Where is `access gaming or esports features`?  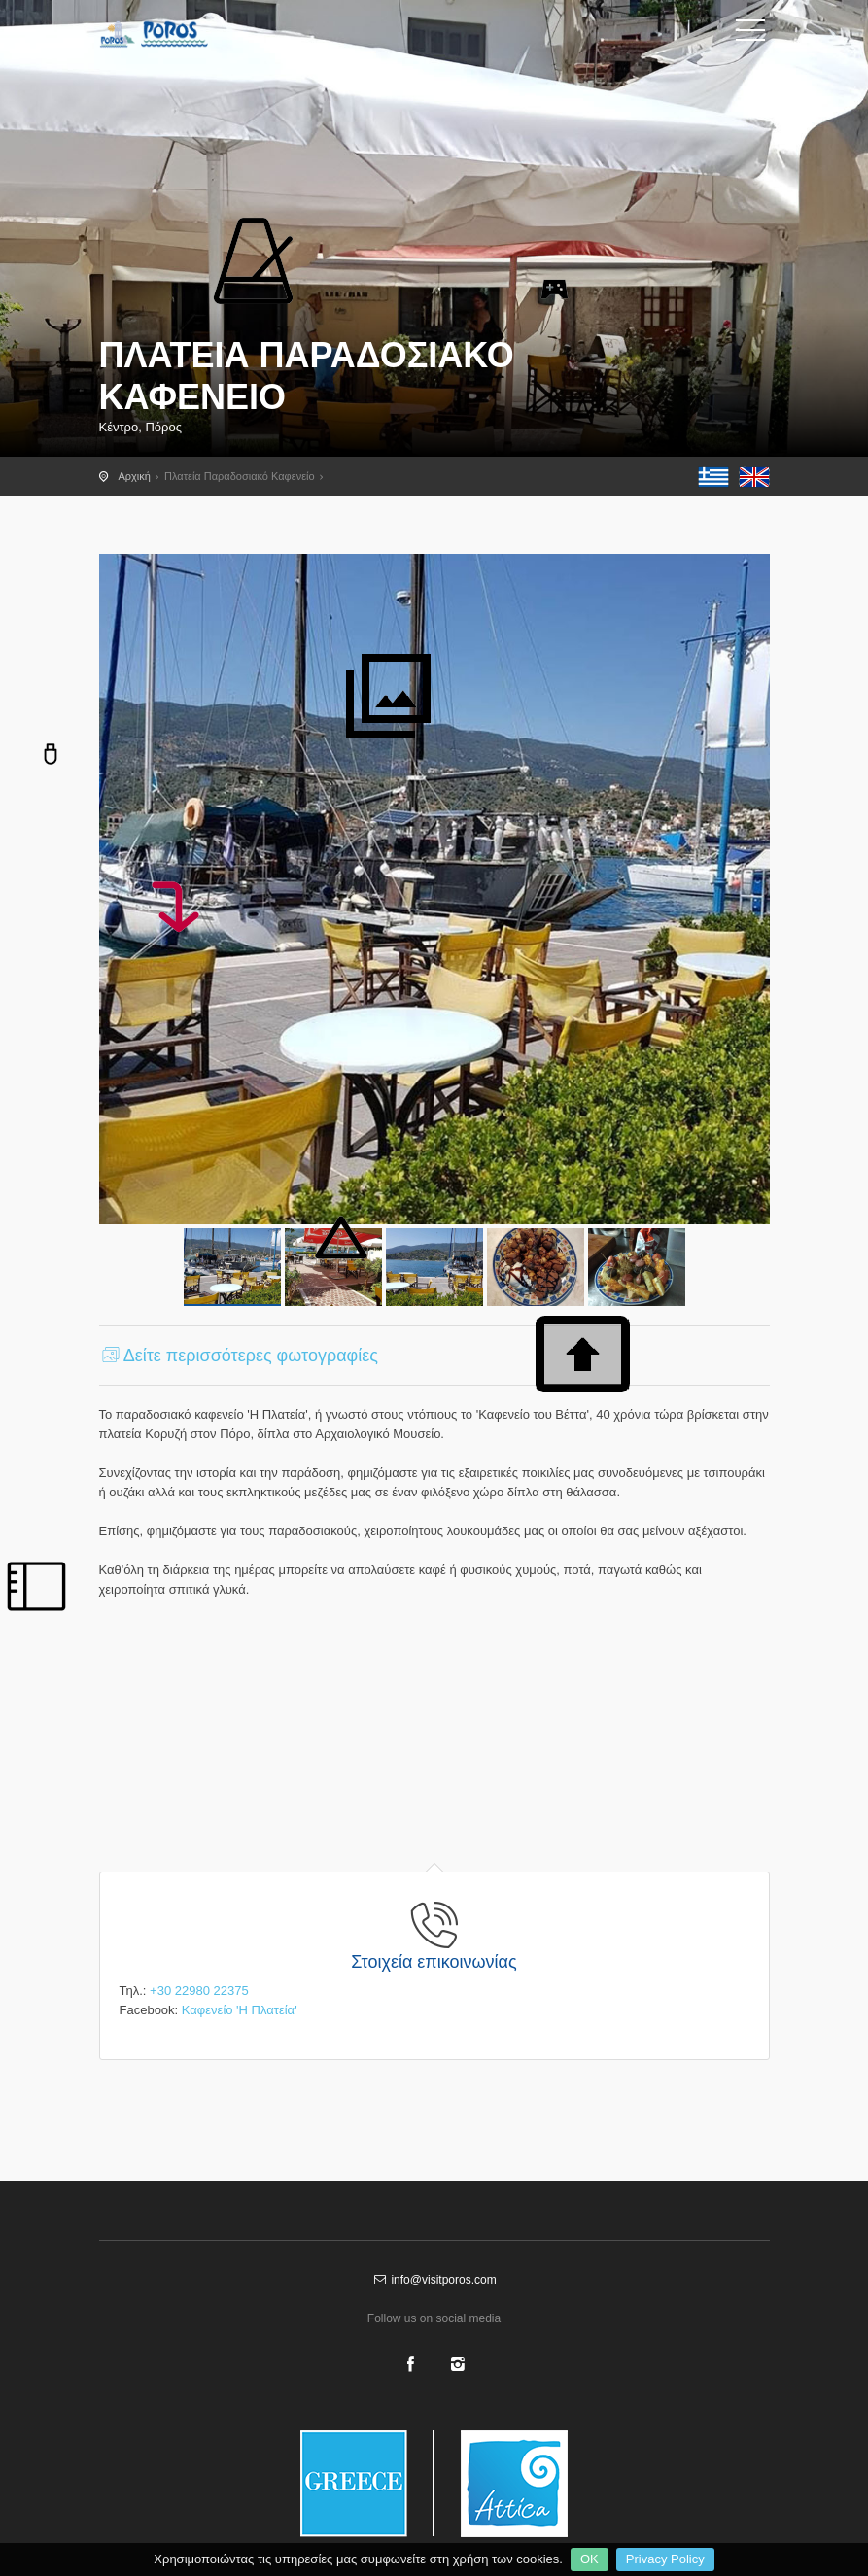
access gaming or esports features is located at coordinates (554, 289).